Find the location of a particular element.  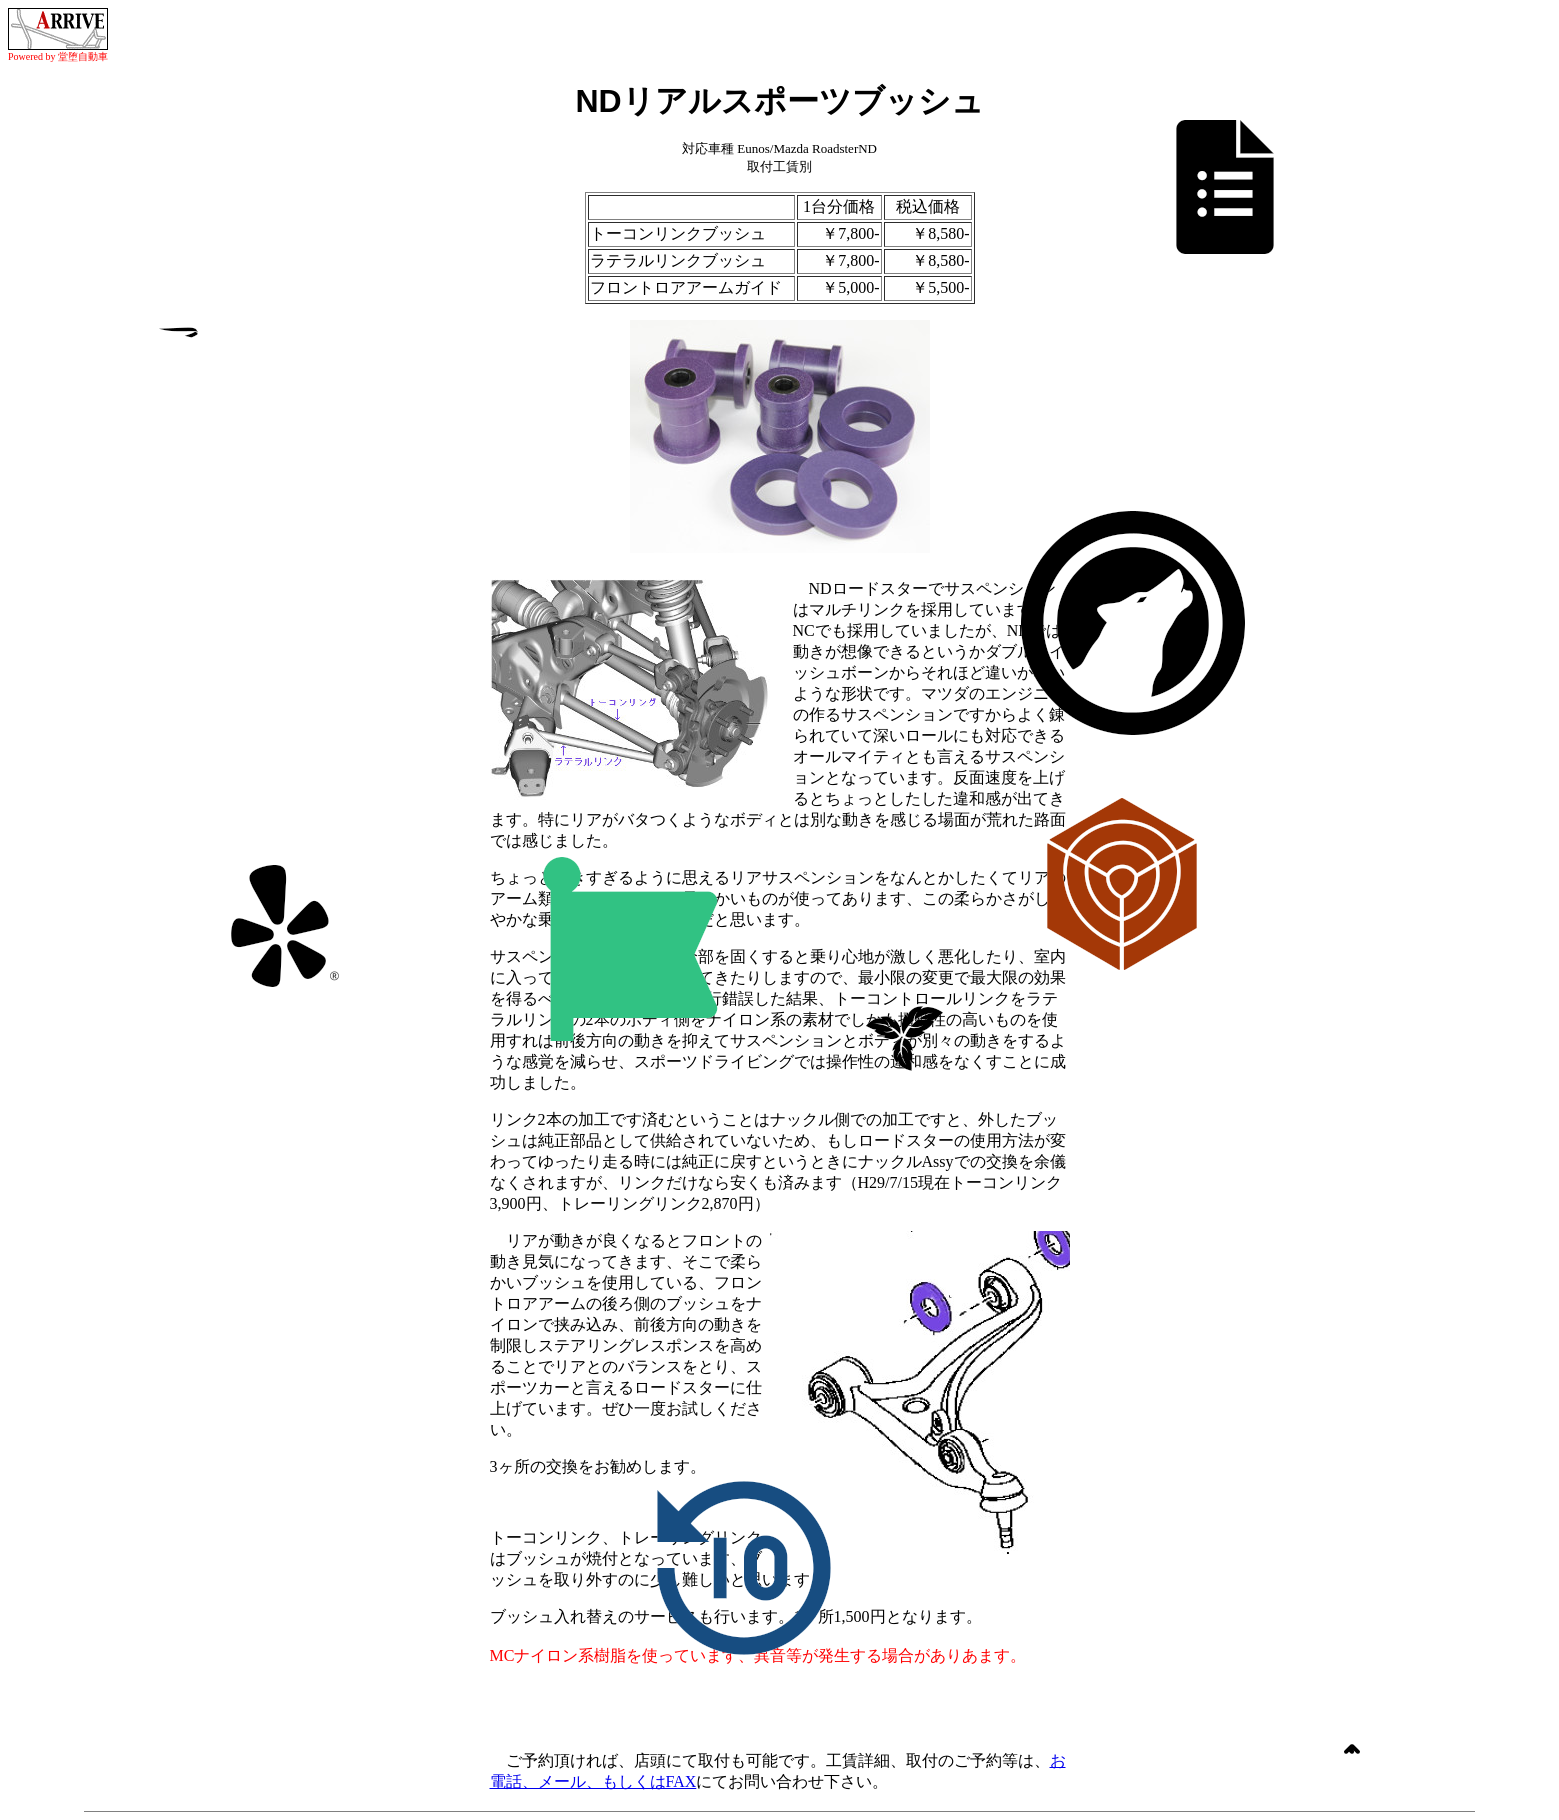

open trilium notes application is located at coordinates (904, 1038).